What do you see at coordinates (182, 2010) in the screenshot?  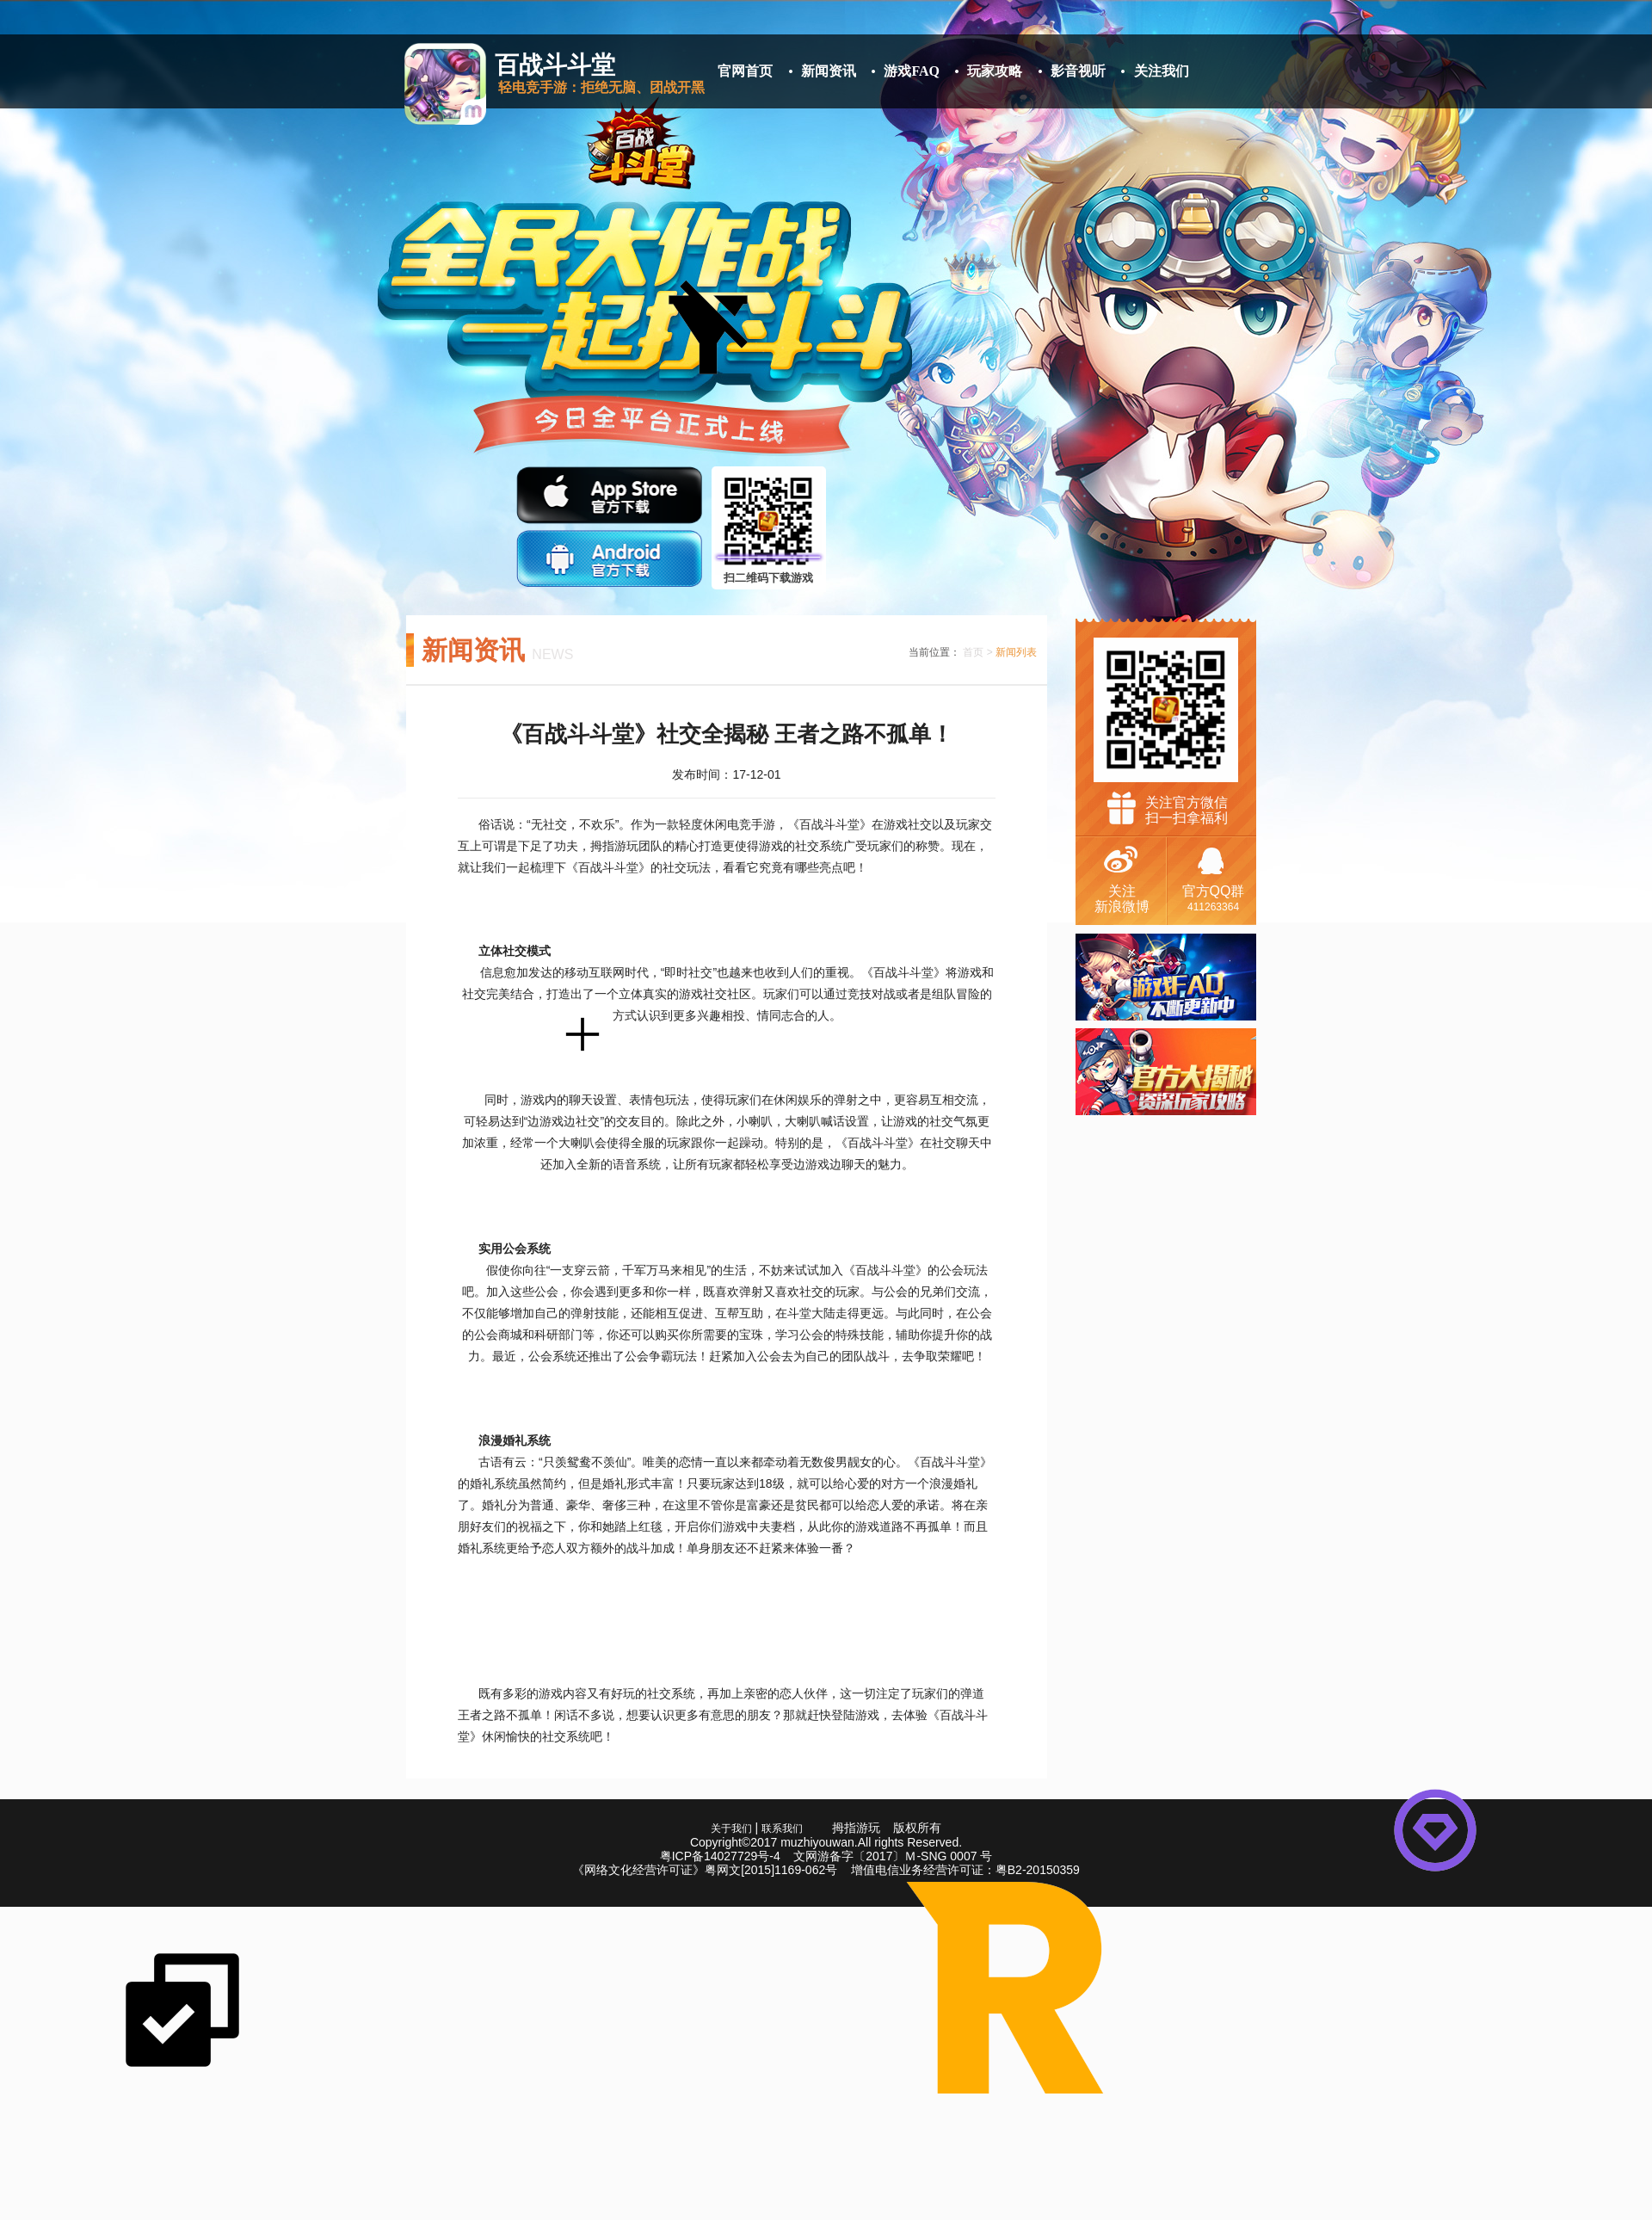 I see `select multiple items at once` at bounding box center [182, 2010].